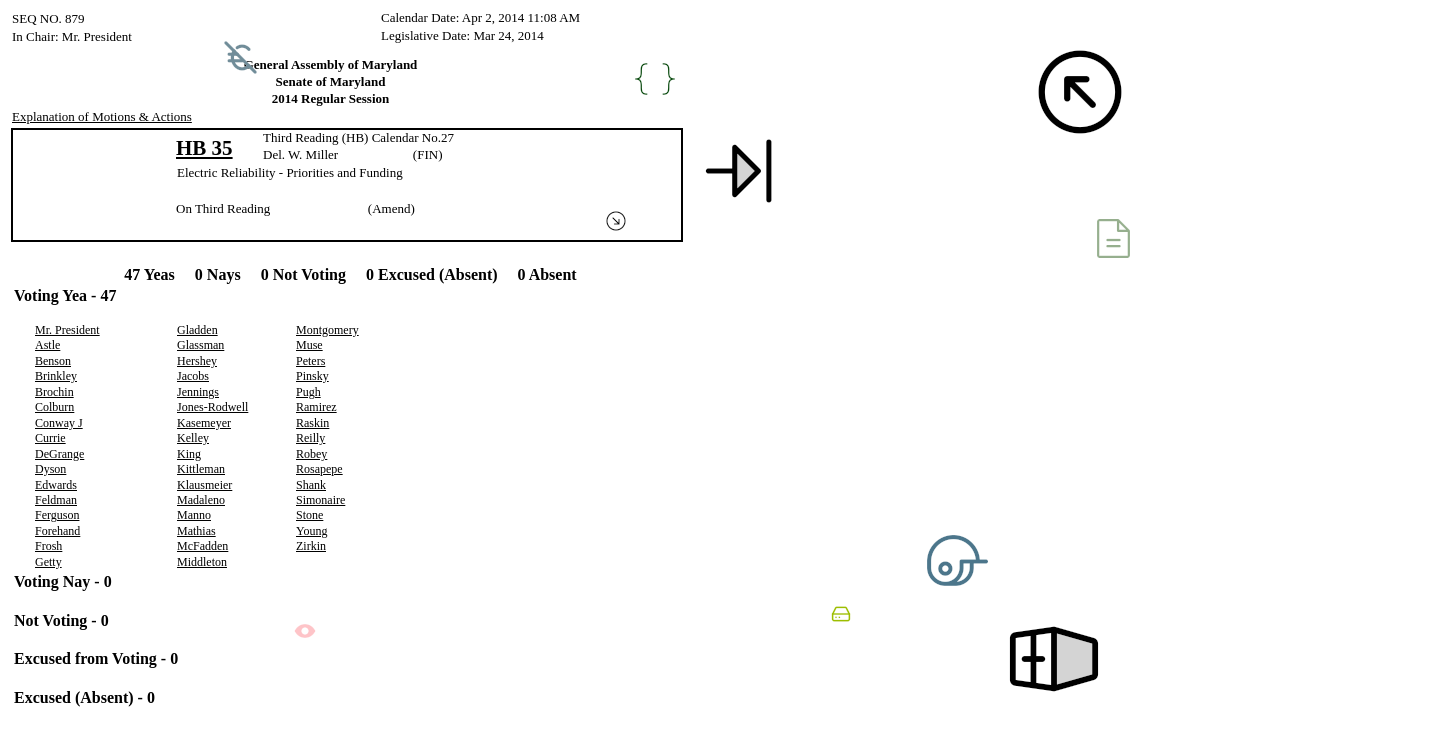  What do you see at coordinates (1054, 659) in the screenshot?
I see `view shipping or freight details` at bounding box center [1054, 659].